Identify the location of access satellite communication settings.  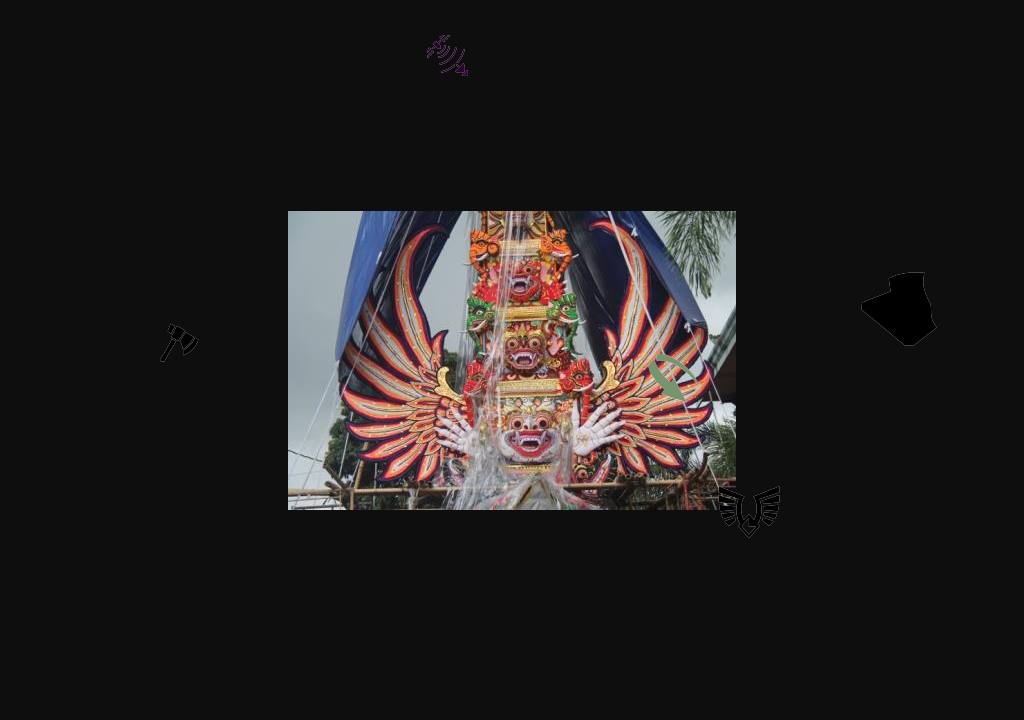
(448, 56).